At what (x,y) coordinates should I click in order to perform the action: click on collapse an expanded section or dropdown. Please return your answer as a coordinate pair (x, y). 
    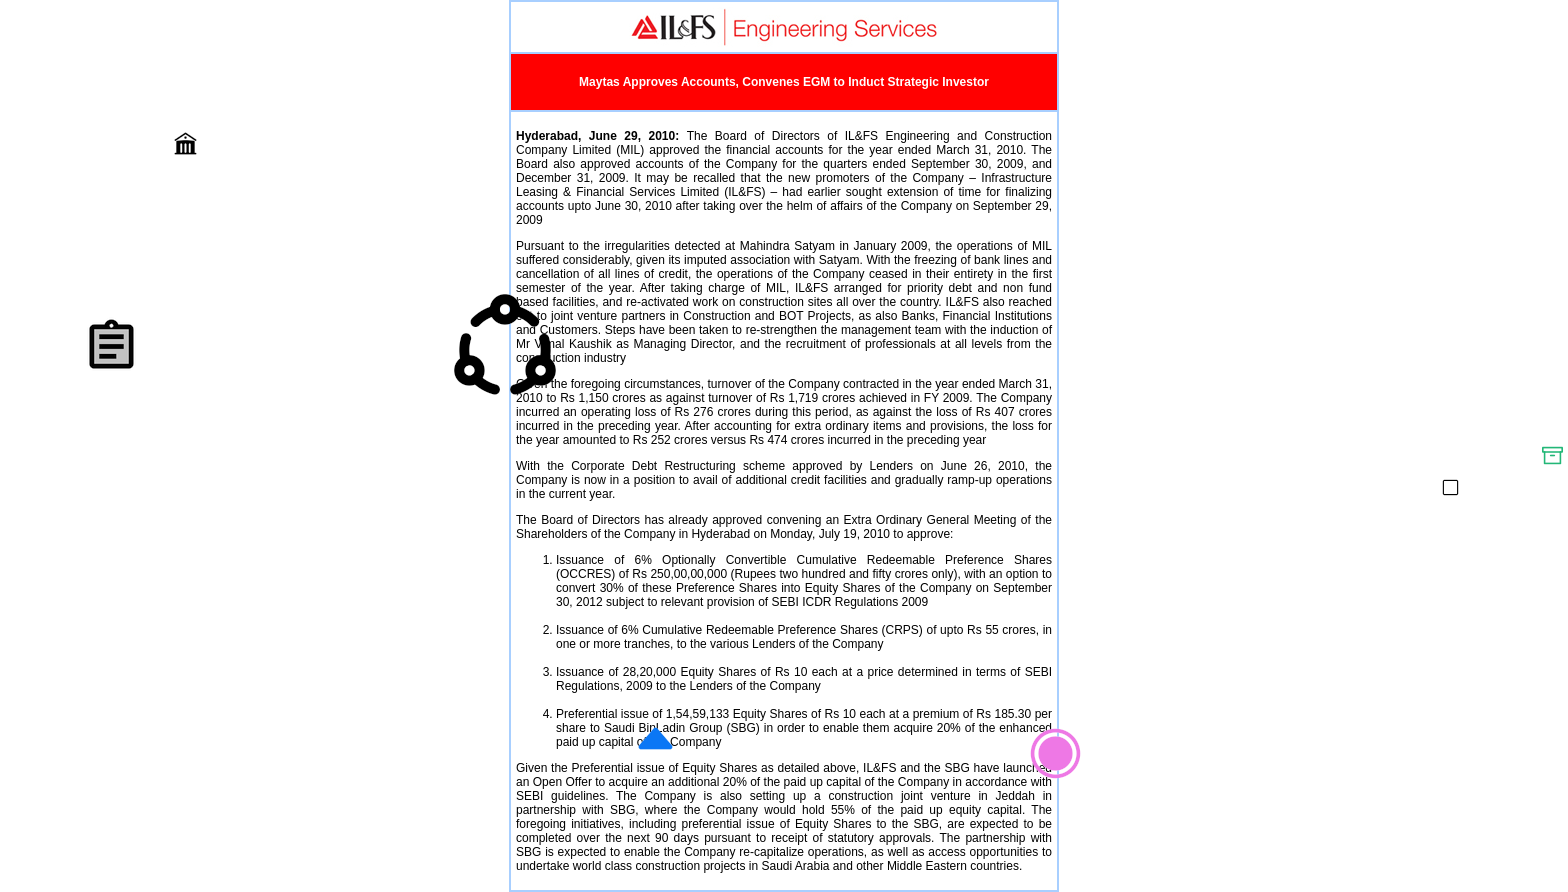
    Looking at the image, I should click on (655, 738).